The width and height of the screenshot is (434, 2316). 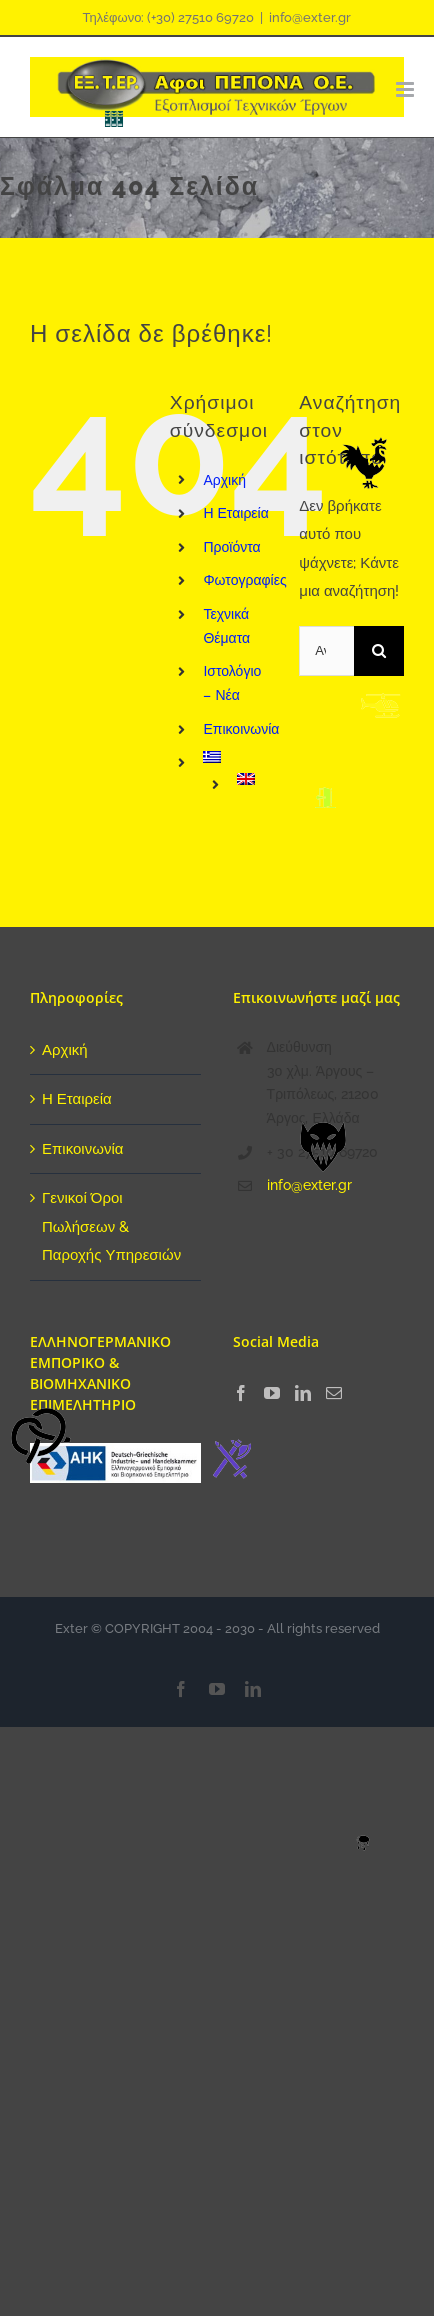 What do you see at coordinates (323, 1147) in the screenshot?
I see `select imp or demon character` at bounding box center [323, 1147].